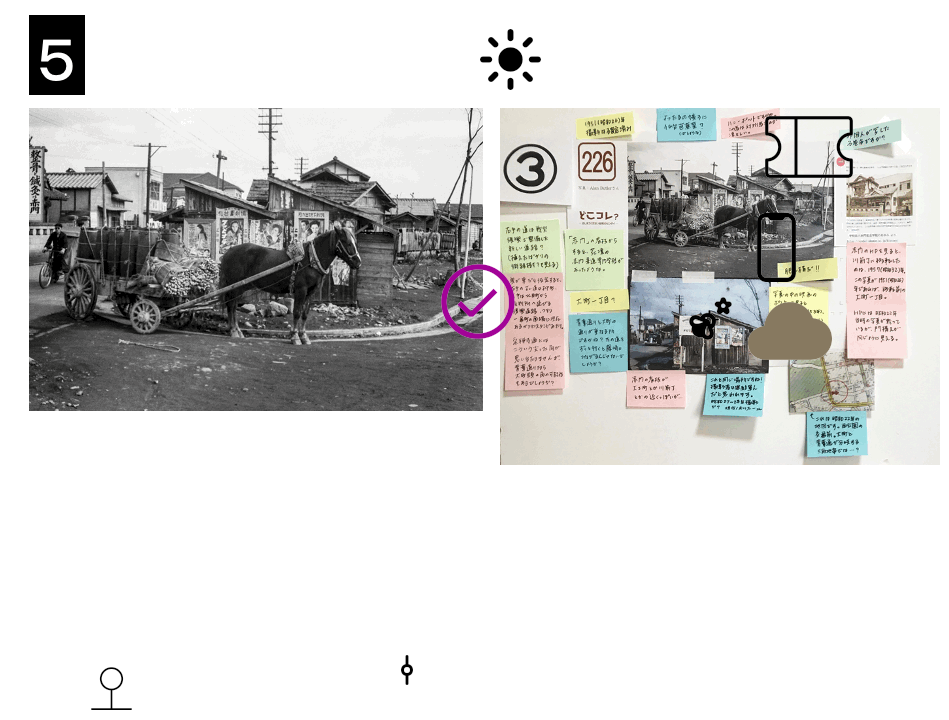  Describe the element at coordinates (111, 689) in the screenshot. I see `mark a location on the map` at that location.